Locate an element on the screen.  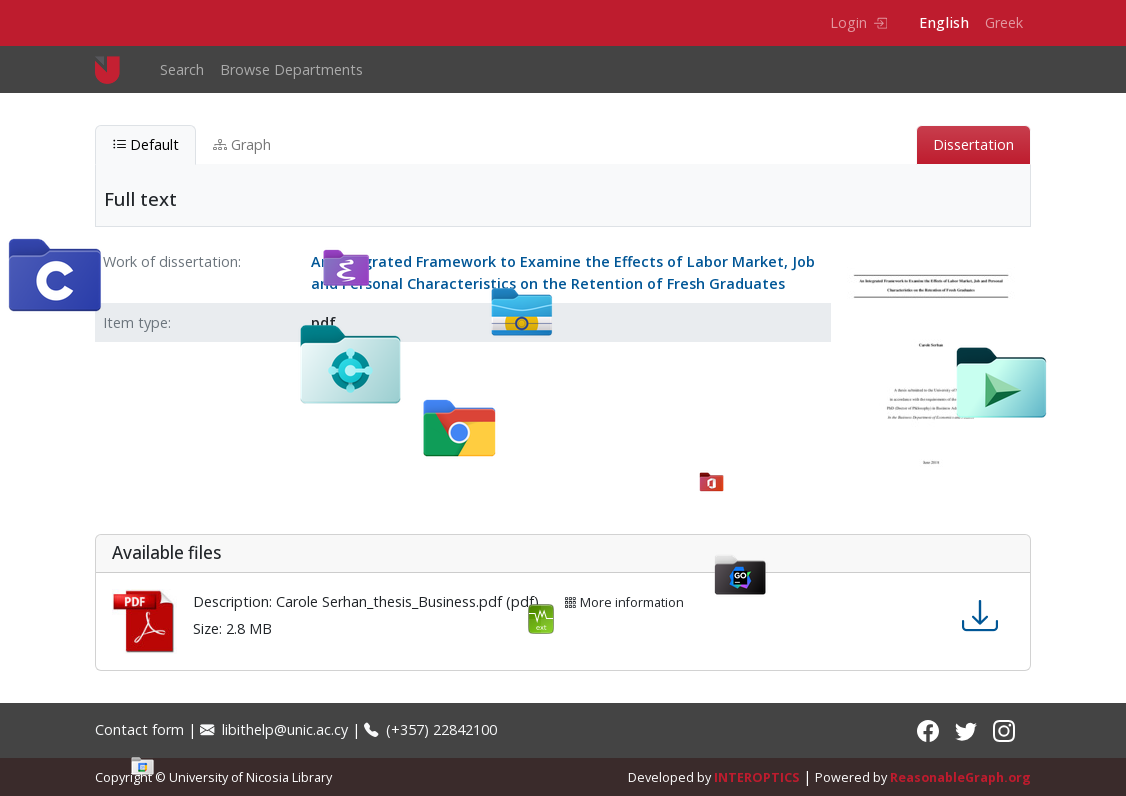
open internet download manager folder is located at coordinates (1001, 385).